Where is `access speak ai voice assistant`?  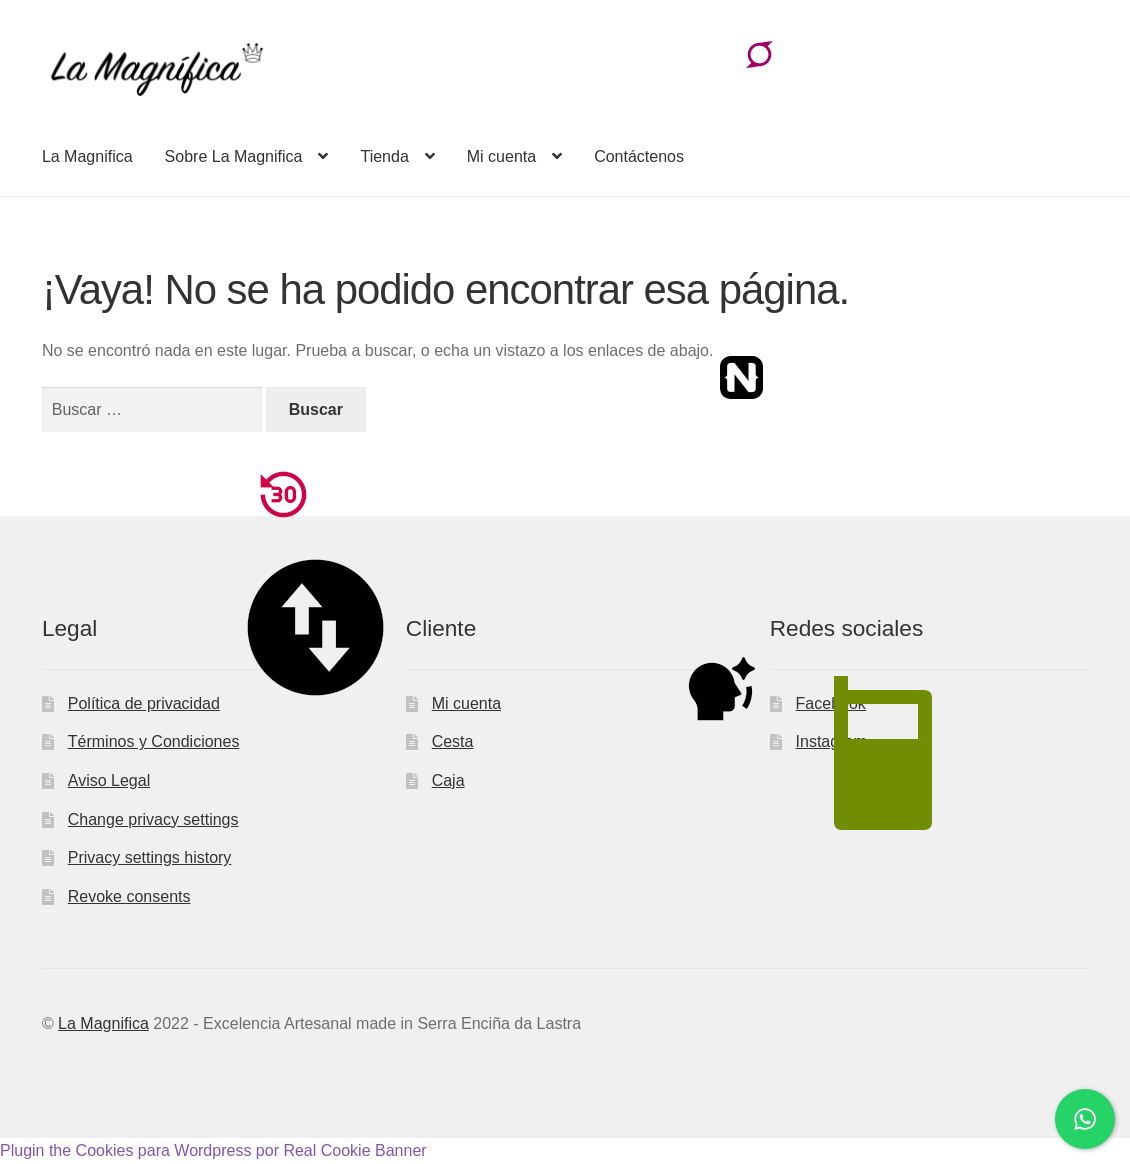 access speak ai voice assistant is located at coordinates (720, 691).